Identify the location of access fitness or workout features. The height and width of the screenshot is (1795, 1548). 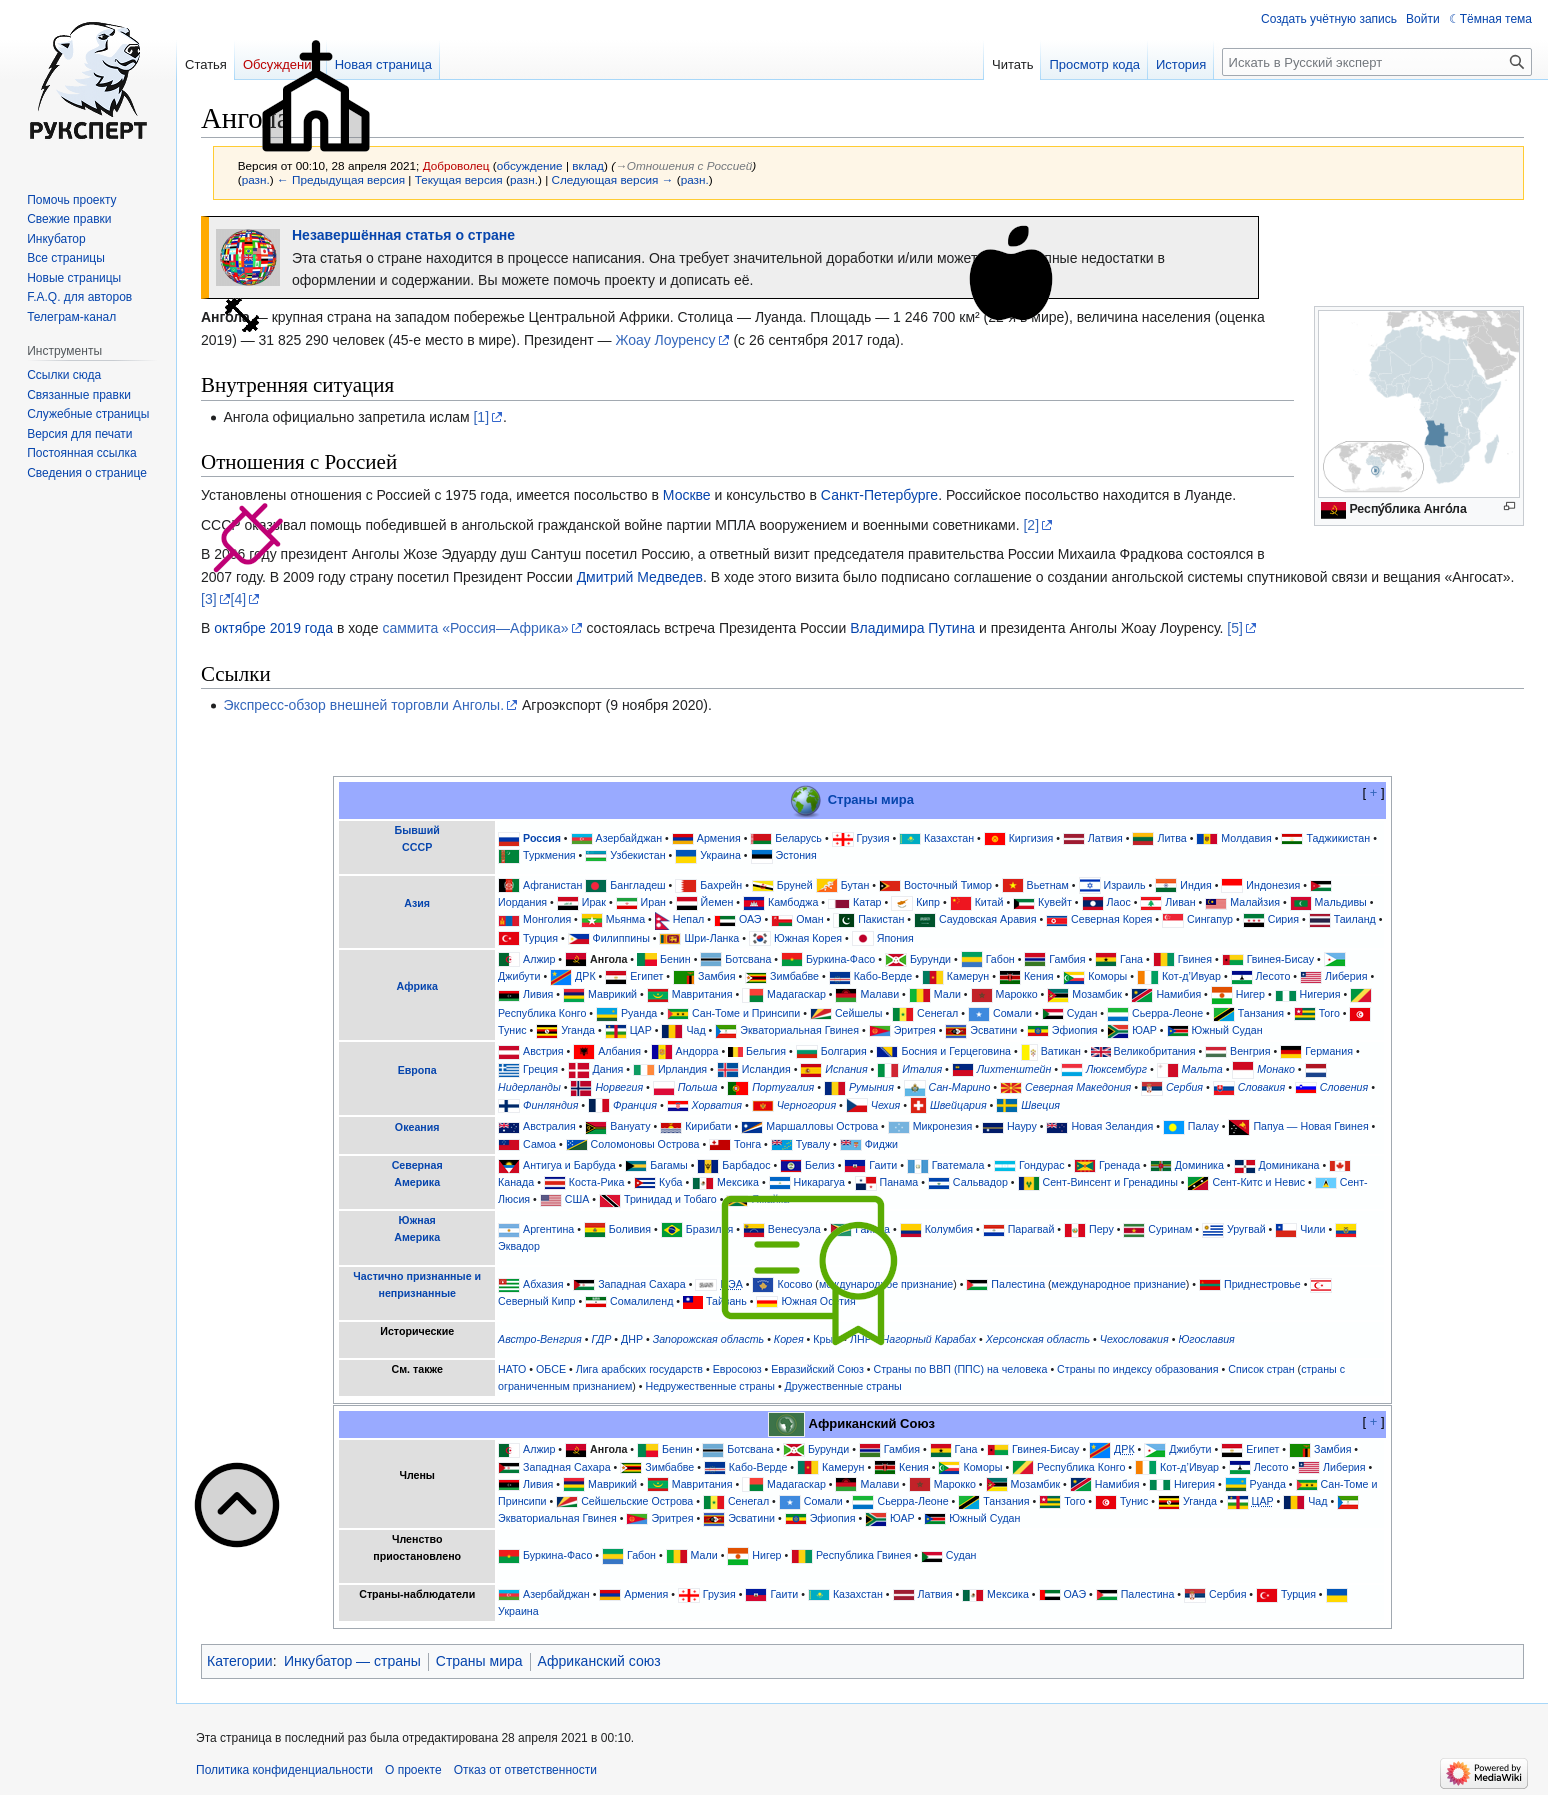
(242, 315).